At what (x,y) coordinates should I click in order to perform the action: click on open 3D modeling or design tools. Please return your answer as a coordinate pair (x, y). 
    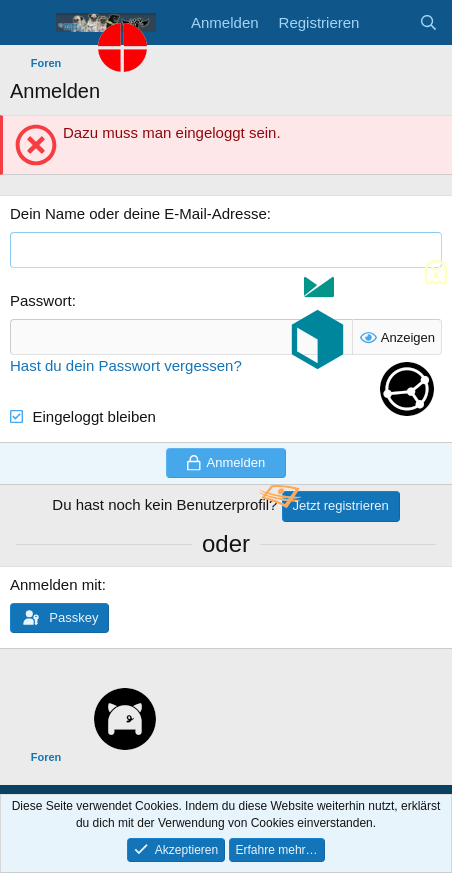
    Looking at the image, I should click on (317, 339).